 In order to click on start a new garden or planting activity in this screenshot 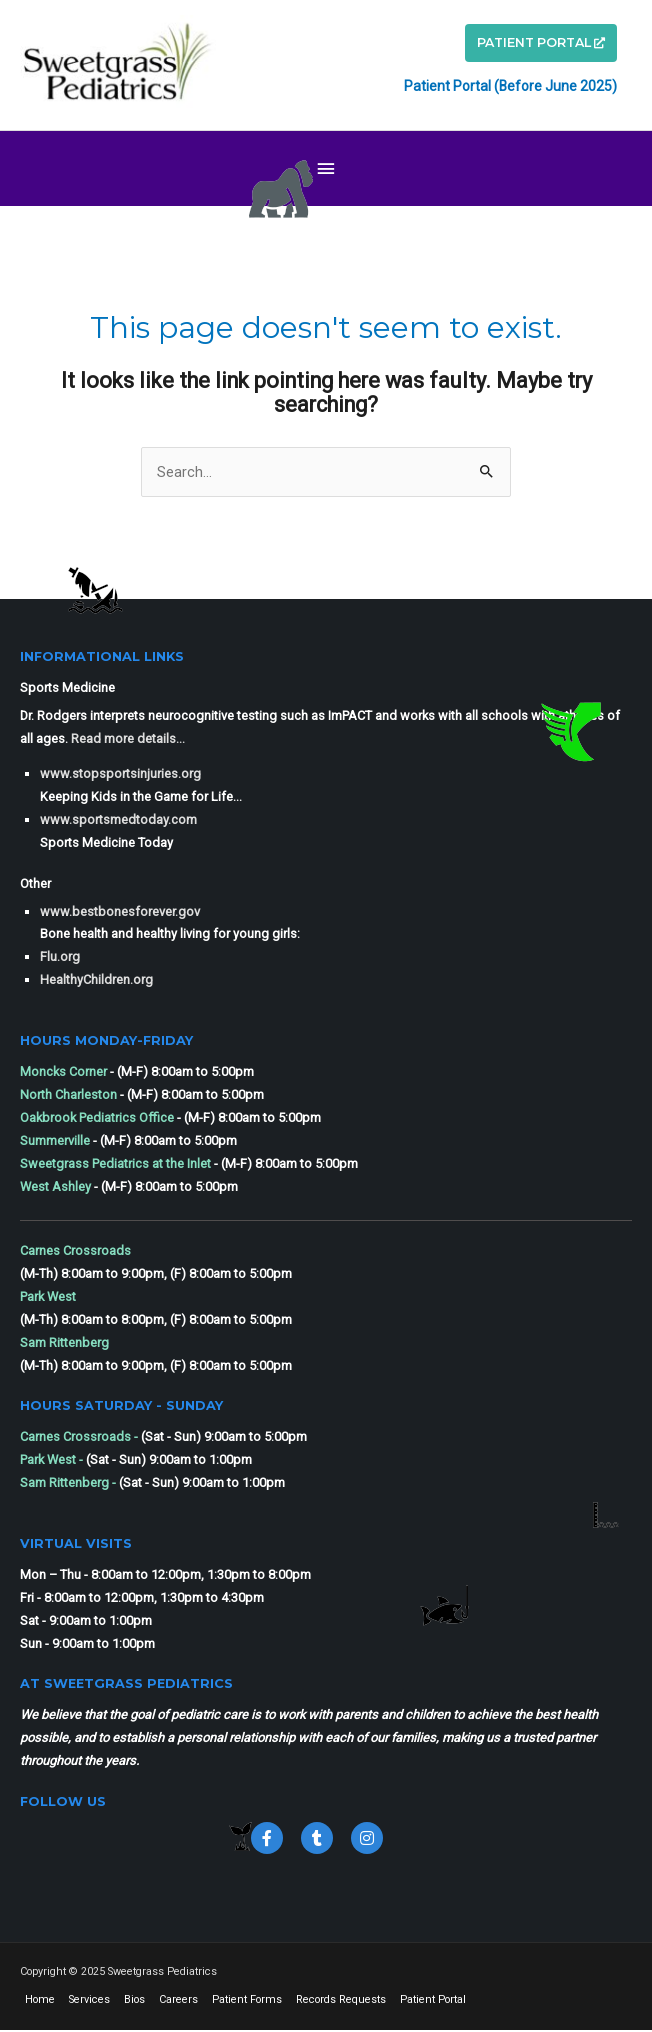, I will do `click(240, 1836)`.